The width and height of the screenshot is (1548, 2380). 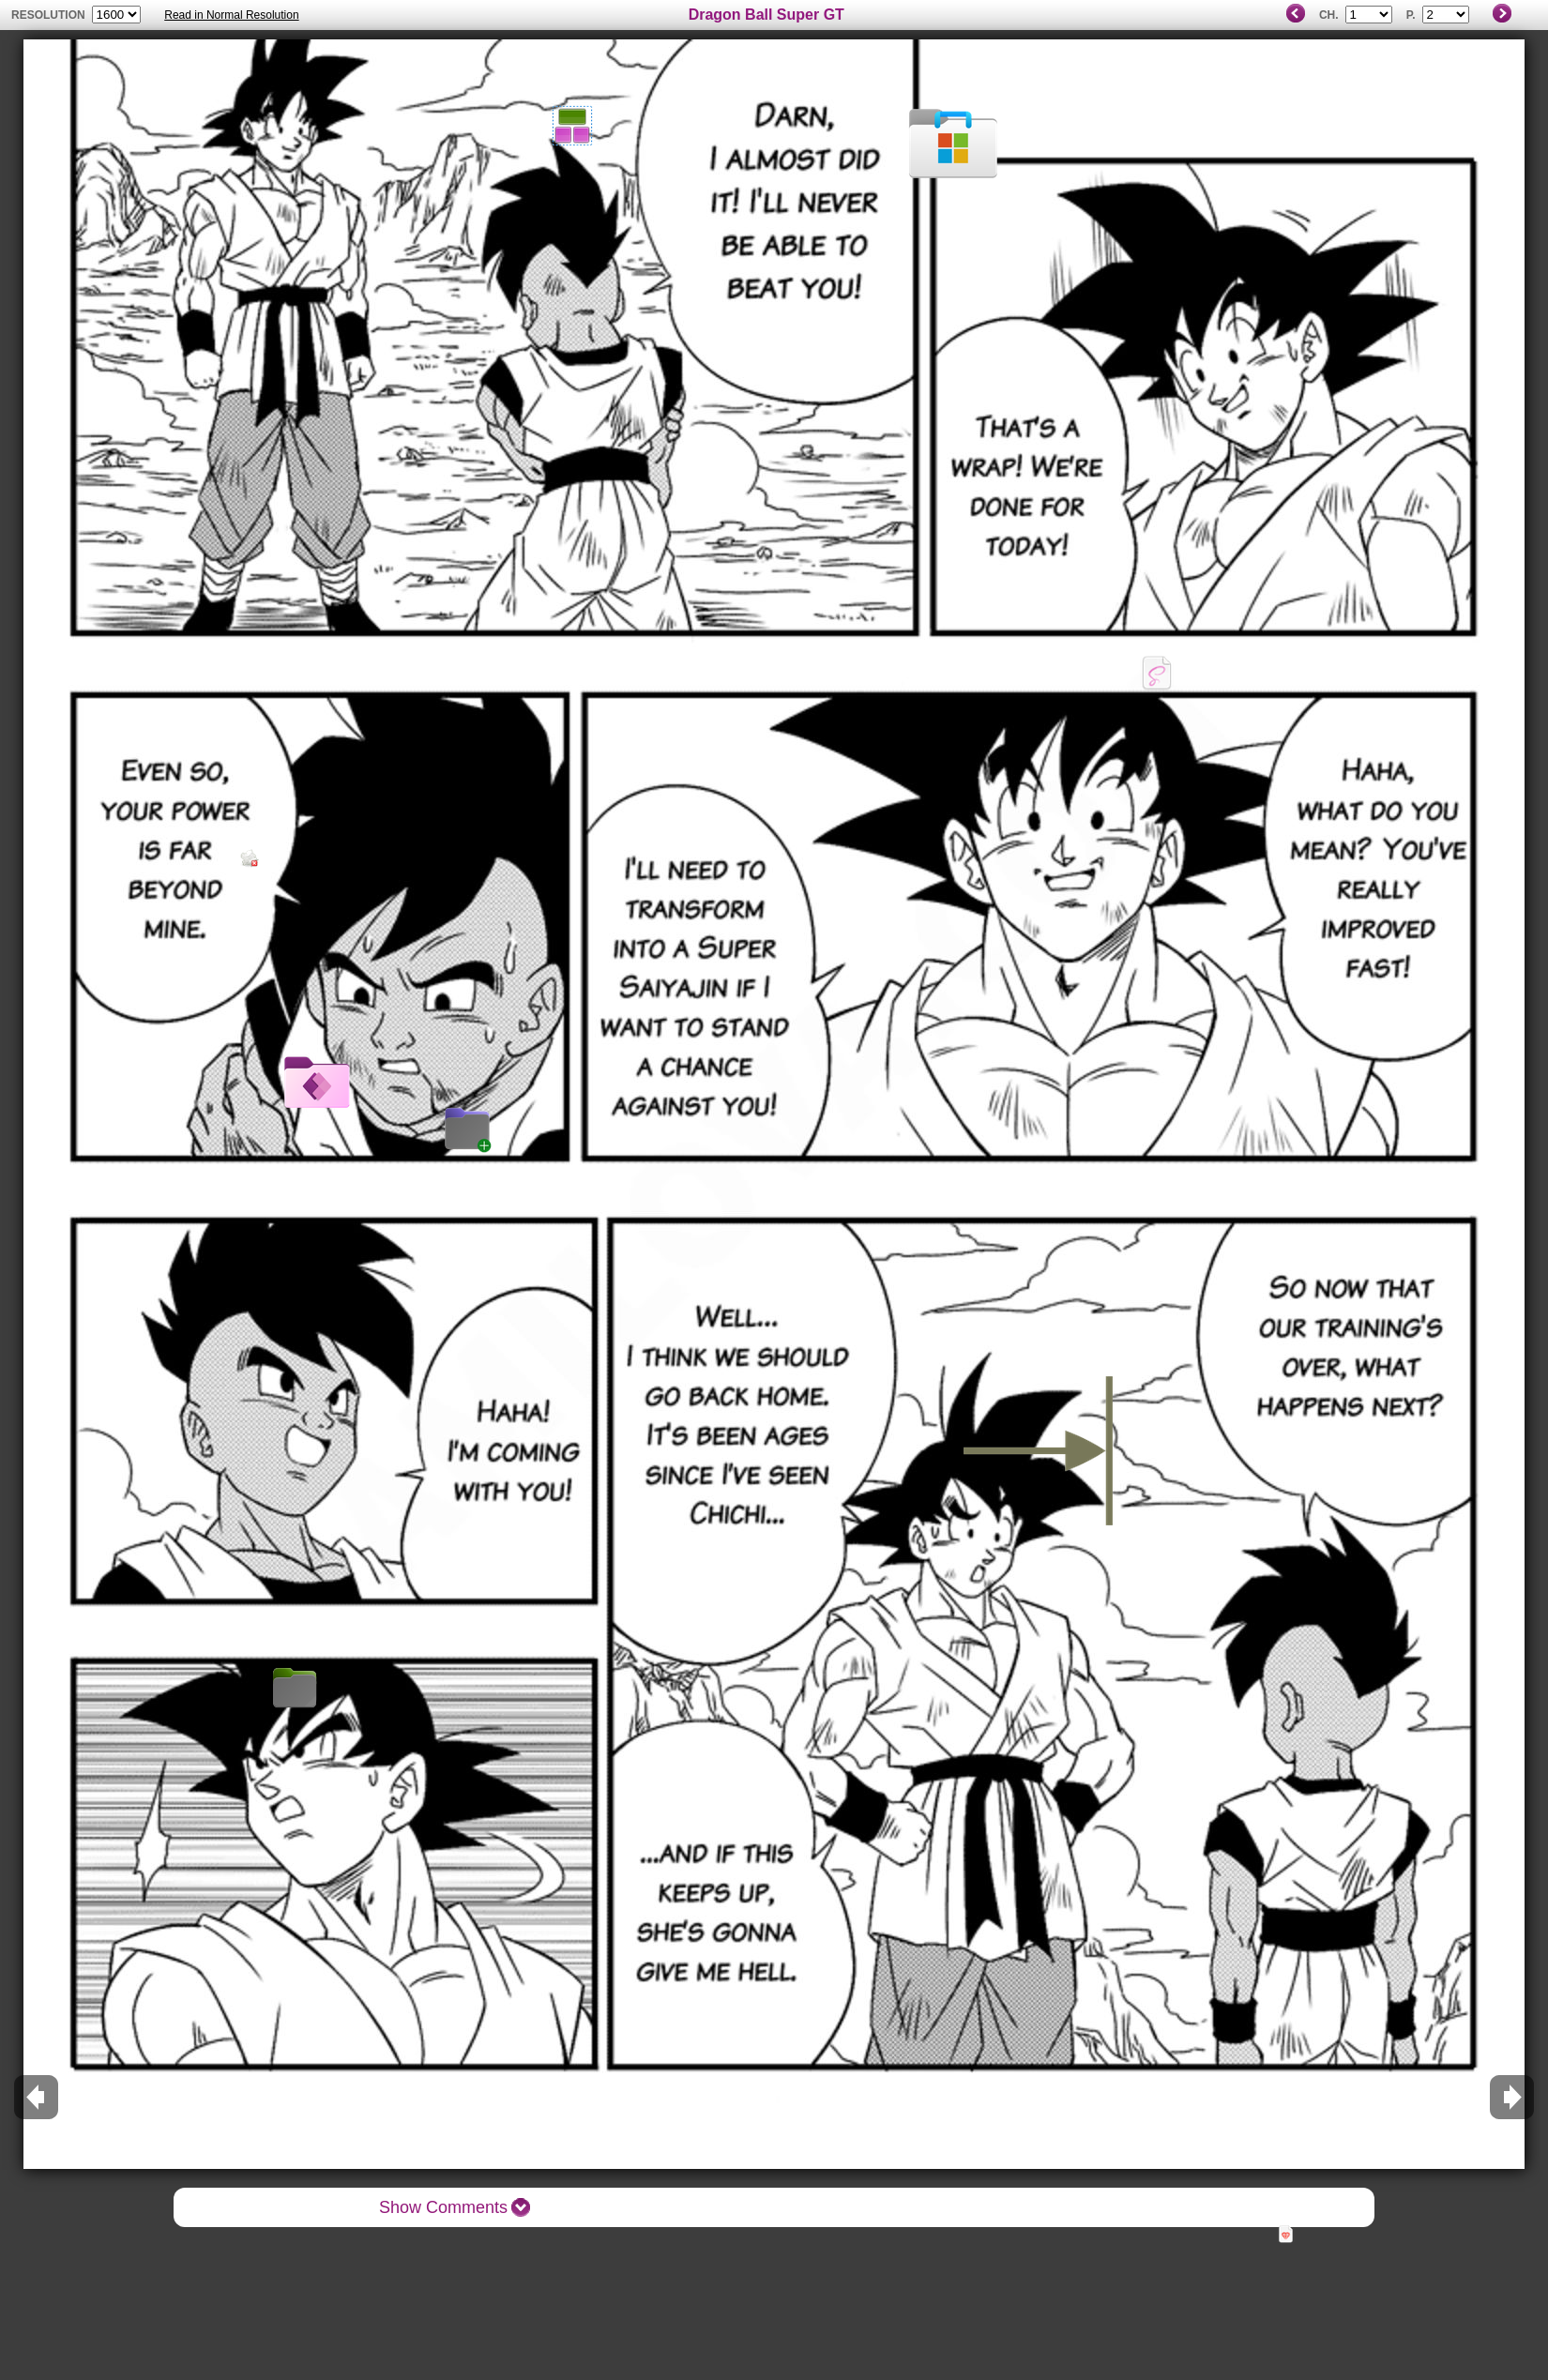 What do you see at coordinates (250, 858) in the screenshot?
I see `mark email as not junk` at bounding box center [250, 858].